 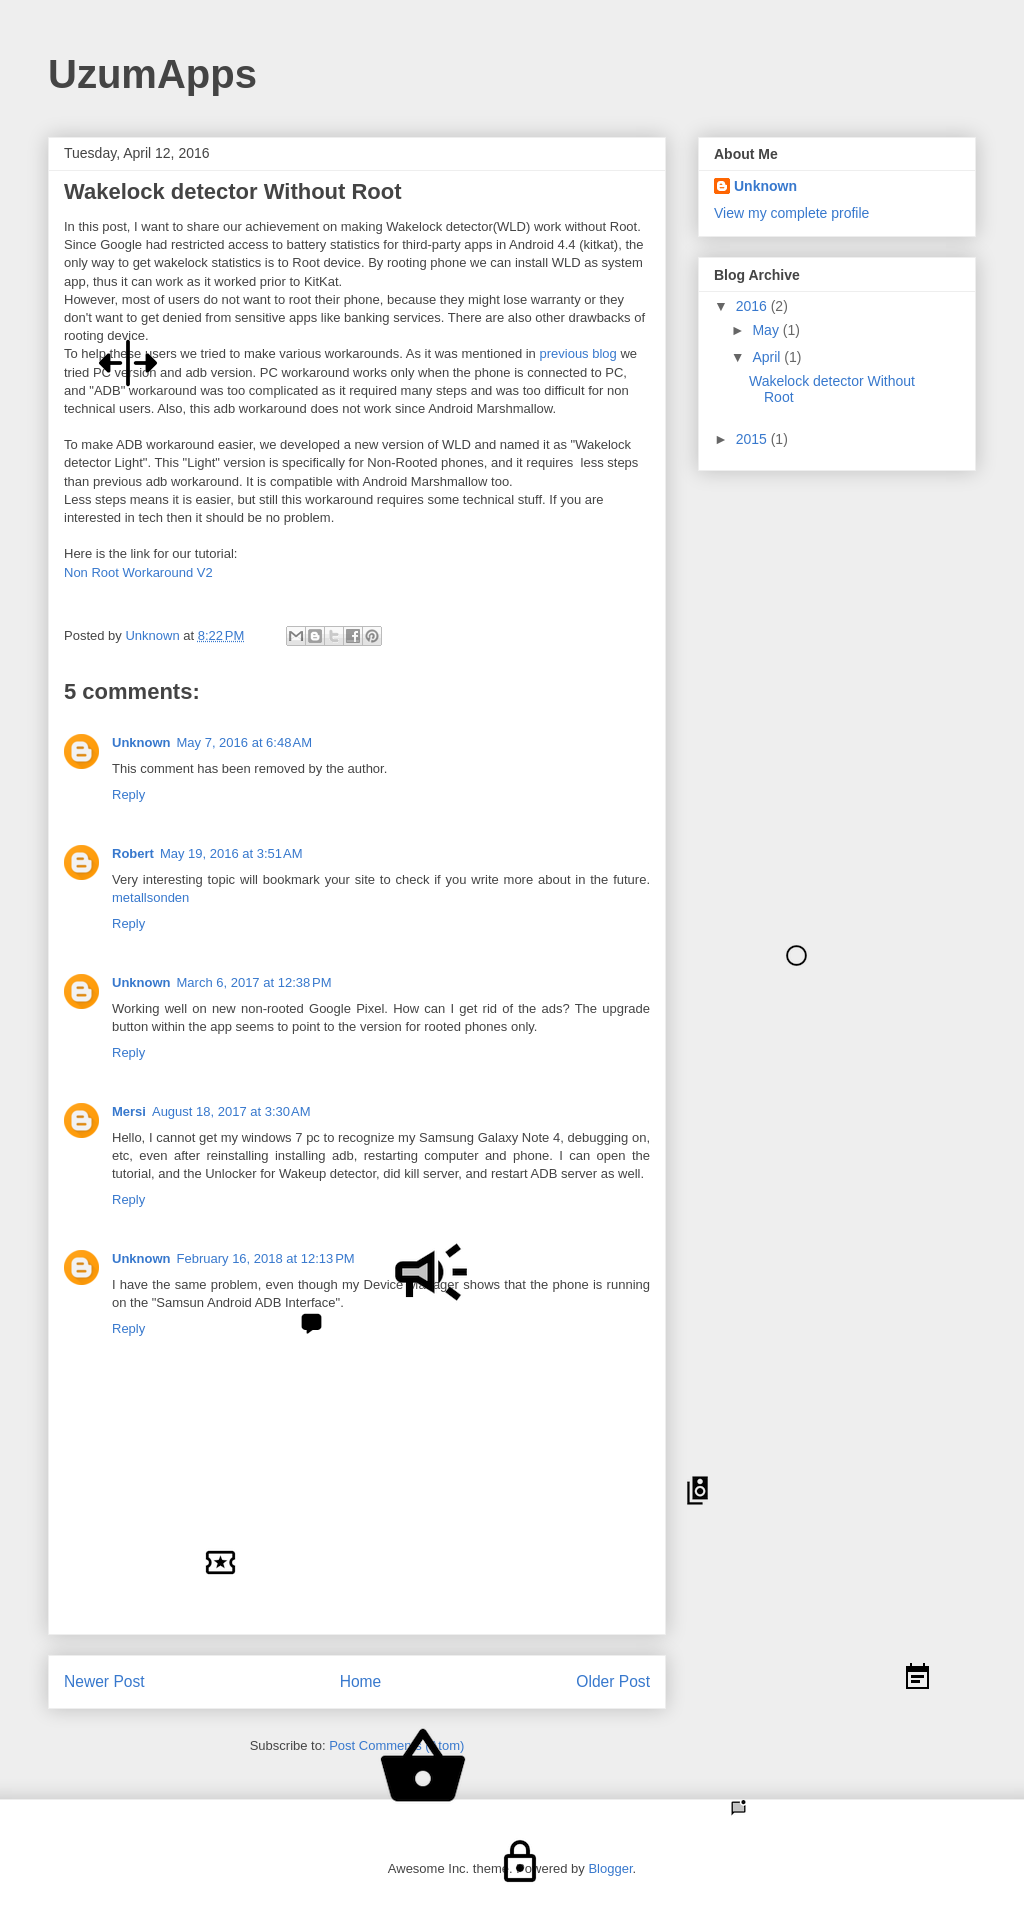 I want to click on view local events or activities, so click(x=220, y=1562).